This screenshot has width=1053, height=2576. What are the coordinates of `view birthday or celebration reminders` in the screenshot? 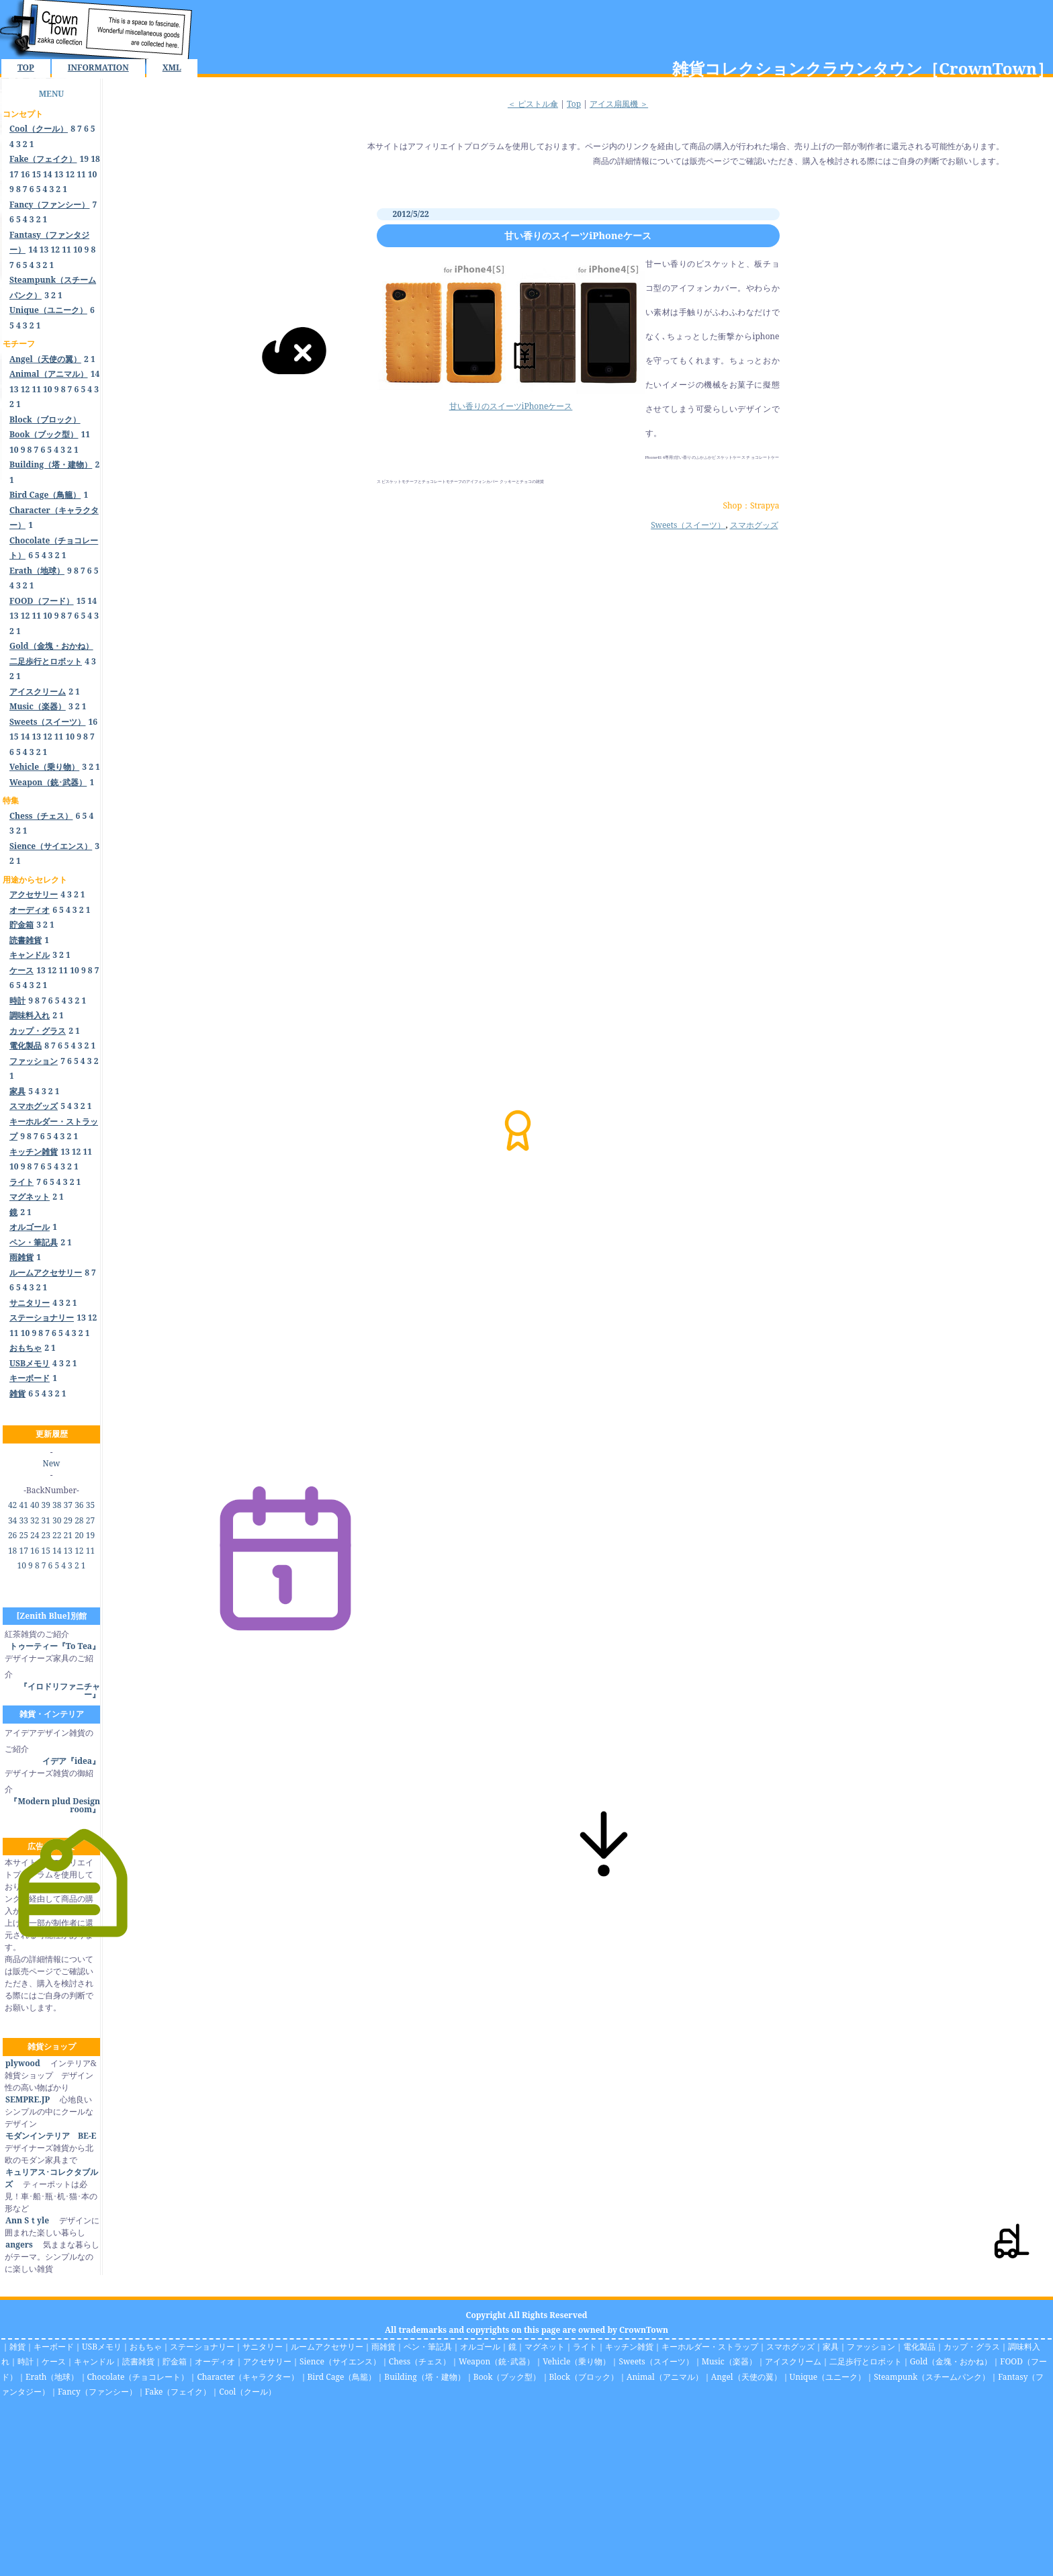 It's located at (73, 1882).